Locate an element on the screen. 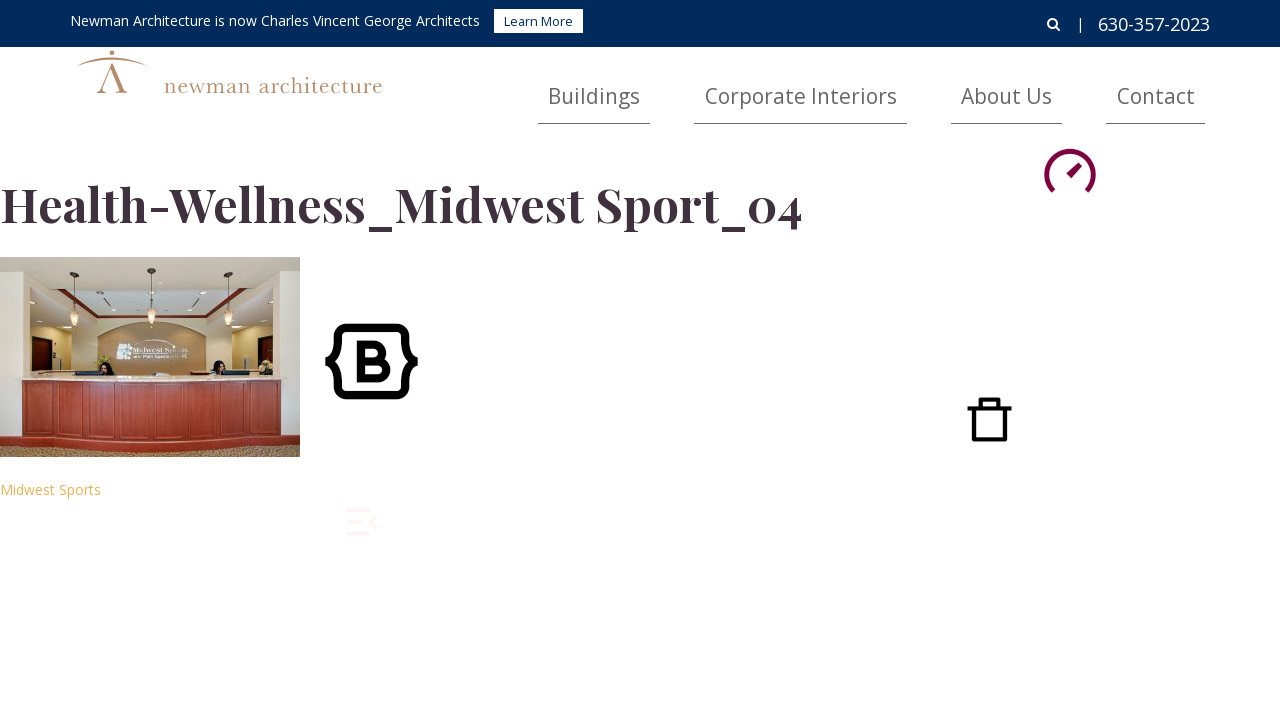  bootstrap framework logo is located at coordinates (371, 361).